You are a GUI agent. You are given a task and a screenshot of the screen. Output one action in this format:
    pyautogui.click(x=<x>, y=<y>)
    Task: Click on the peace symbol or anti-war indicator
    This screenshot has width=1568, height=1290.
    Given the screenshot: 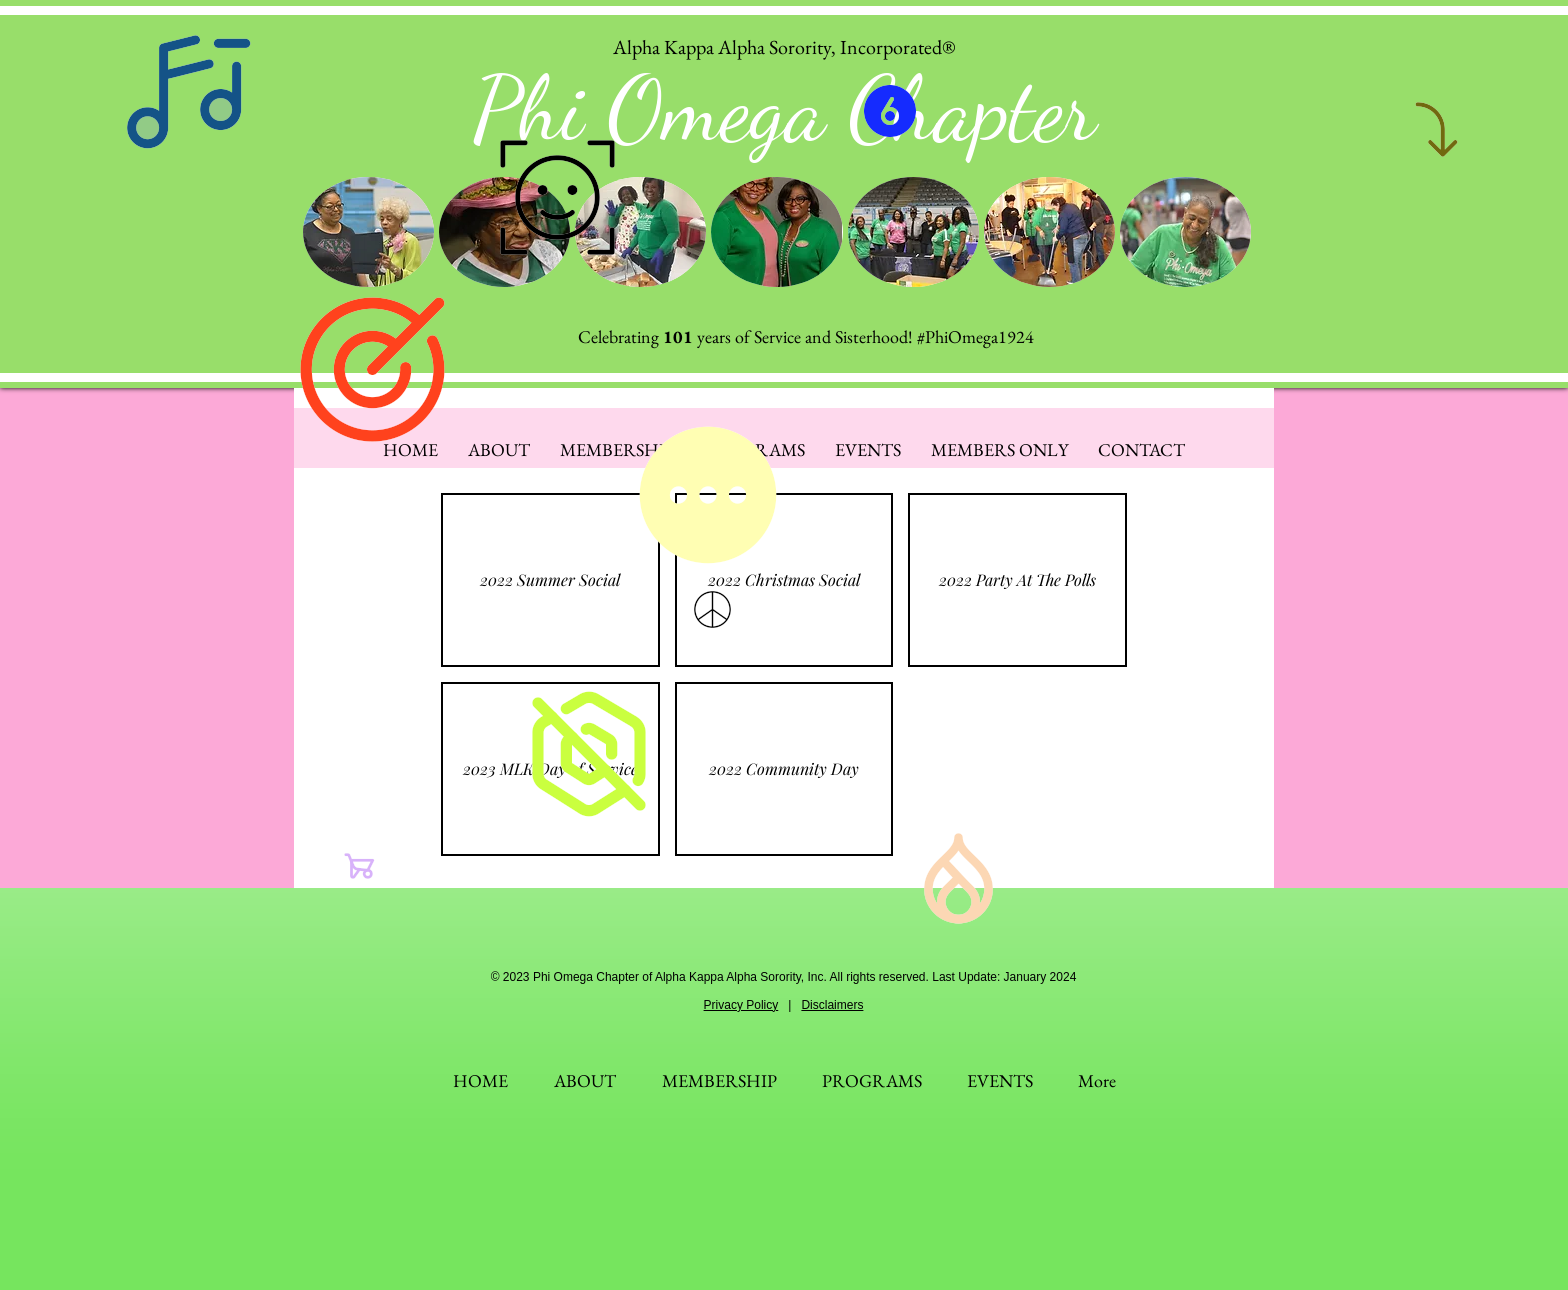 What is the action you would take?
    pyautogui.click(x=712, y=609)
    